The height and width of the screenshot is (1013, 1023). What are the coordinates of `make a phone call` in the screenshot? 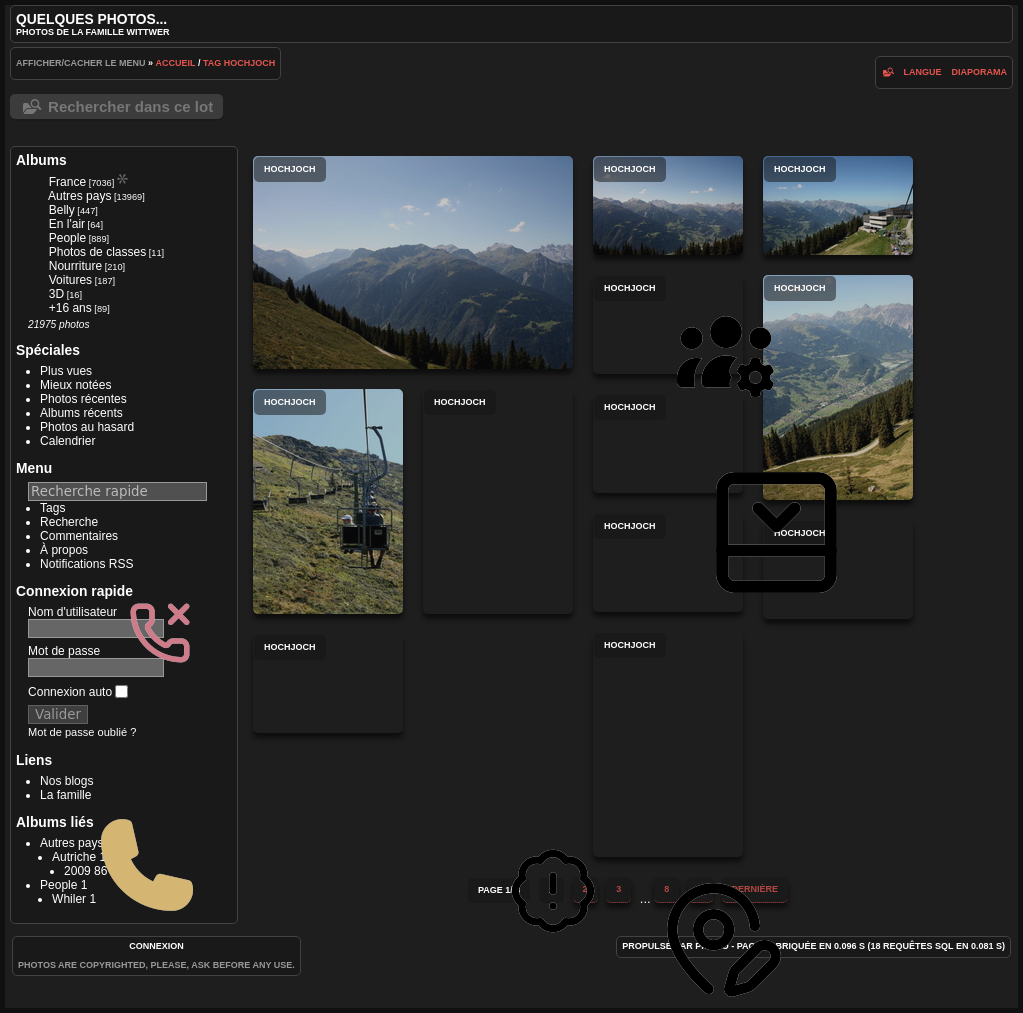 It's located at (147, 865).